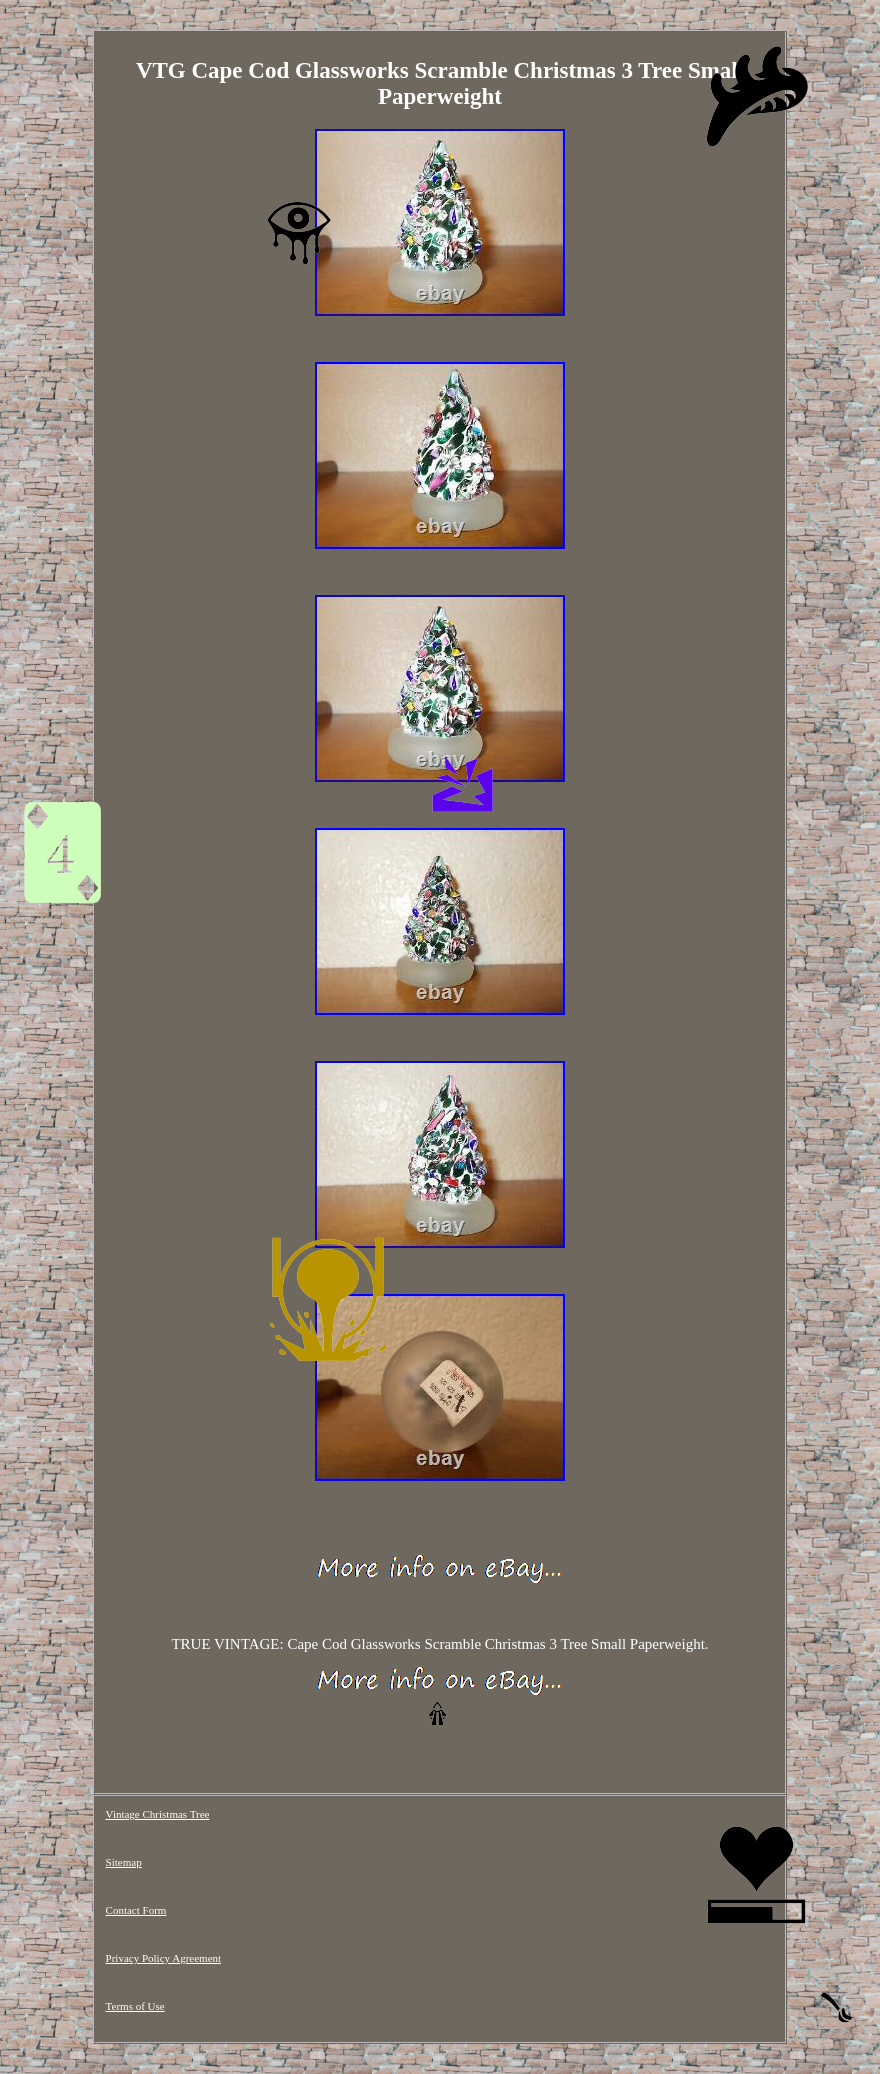 Image resolution: width=880 pixels, height=2074 pixels. What do you see at coordinates (462, 781) in the screenshot?
I see `indicates structural damage or crack detected` at bounding box center [462, 781].